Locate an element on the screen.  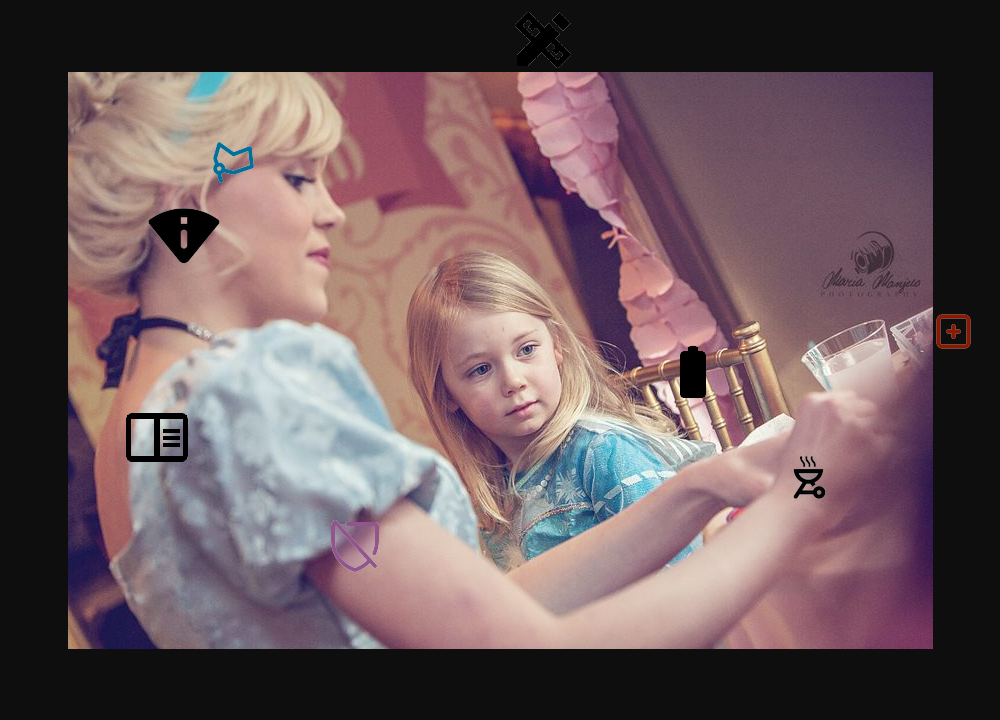
select a custom polygonal area is located at coordinates (233, 162).